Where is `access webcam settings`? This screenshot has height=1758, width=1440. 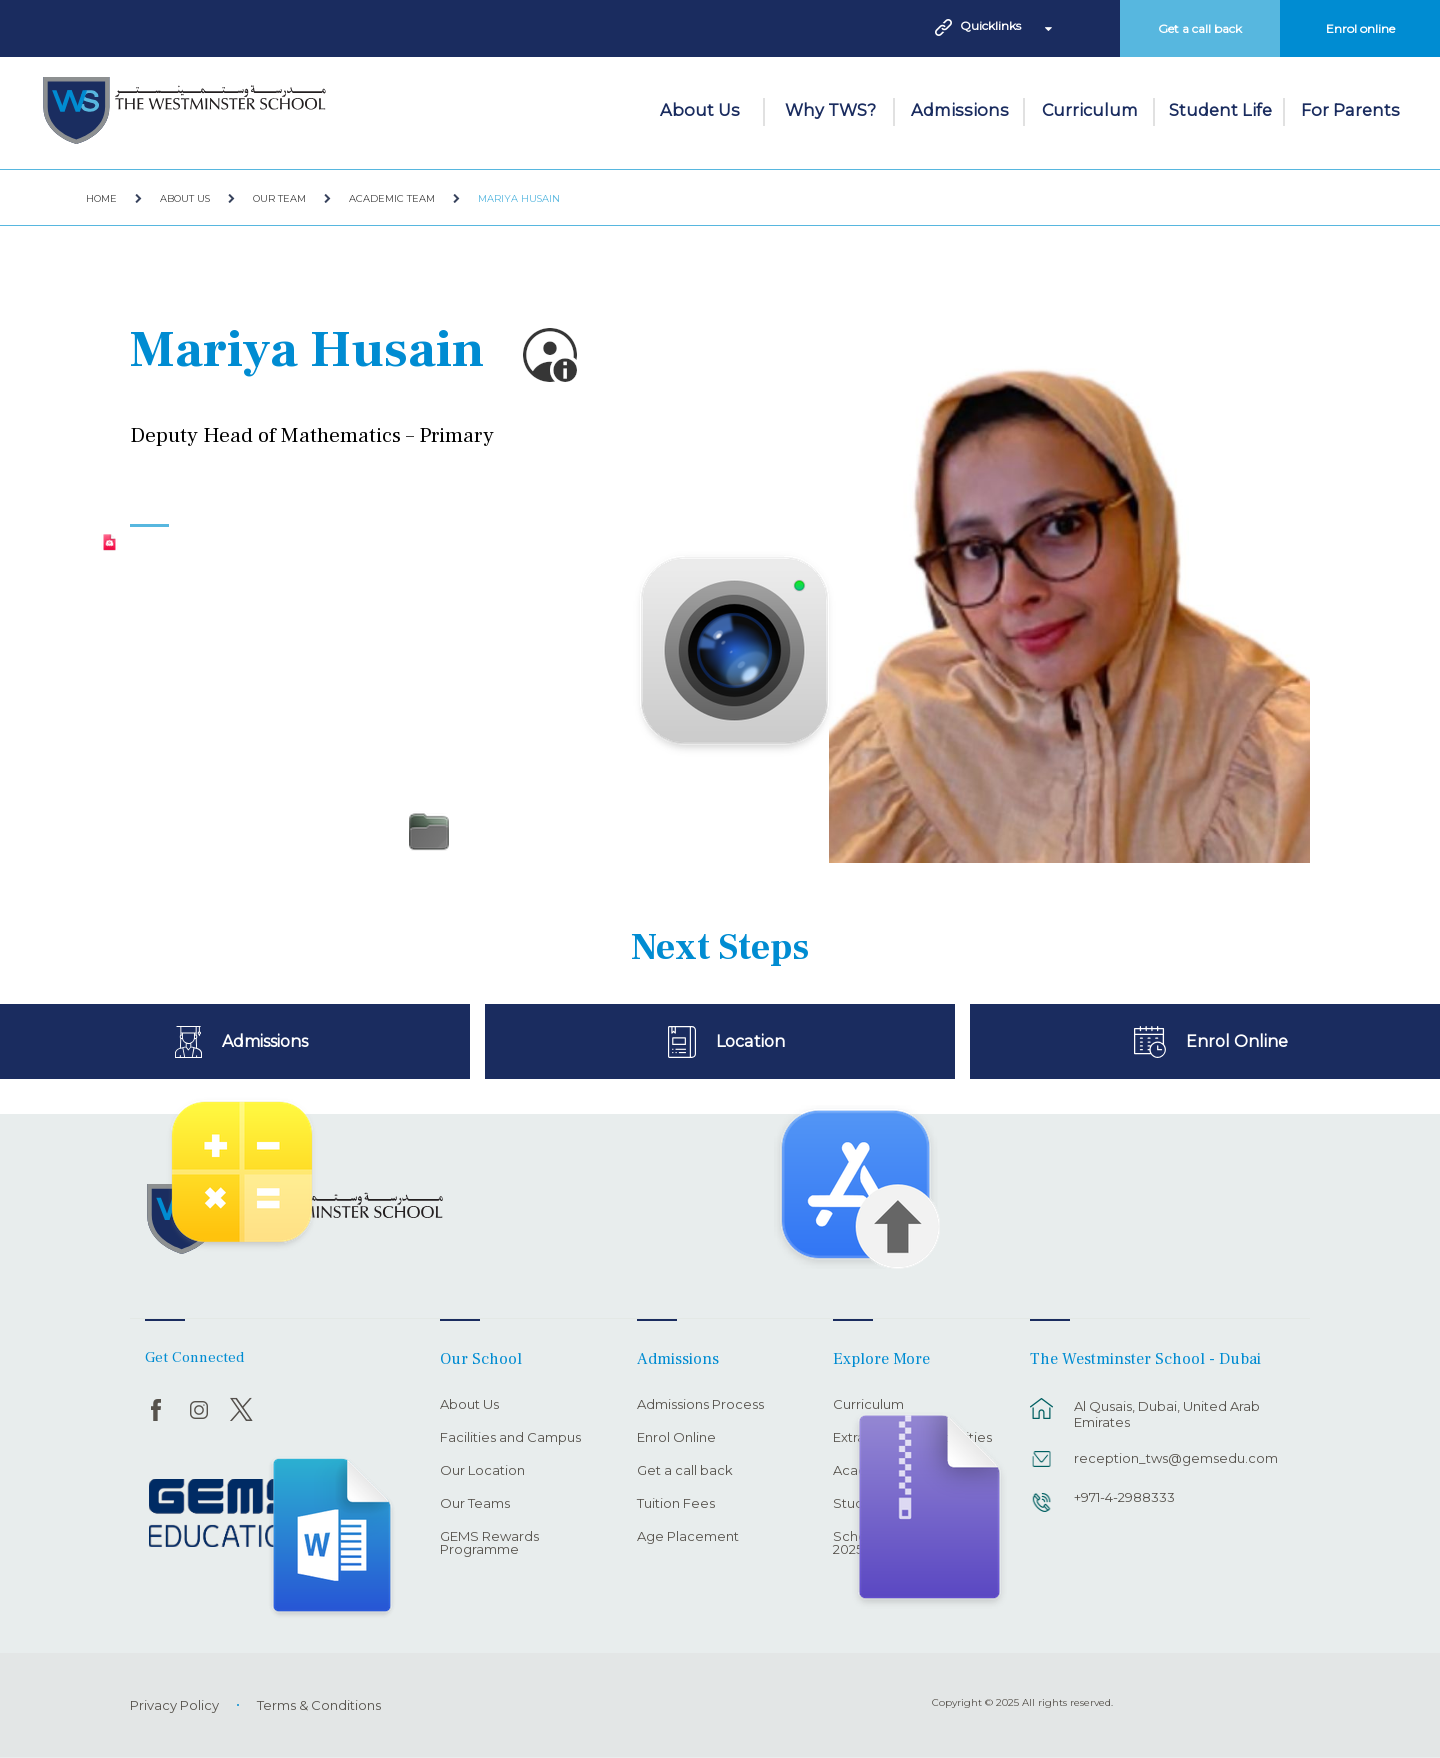 access webcam settings is located at coordinates (734, 650).